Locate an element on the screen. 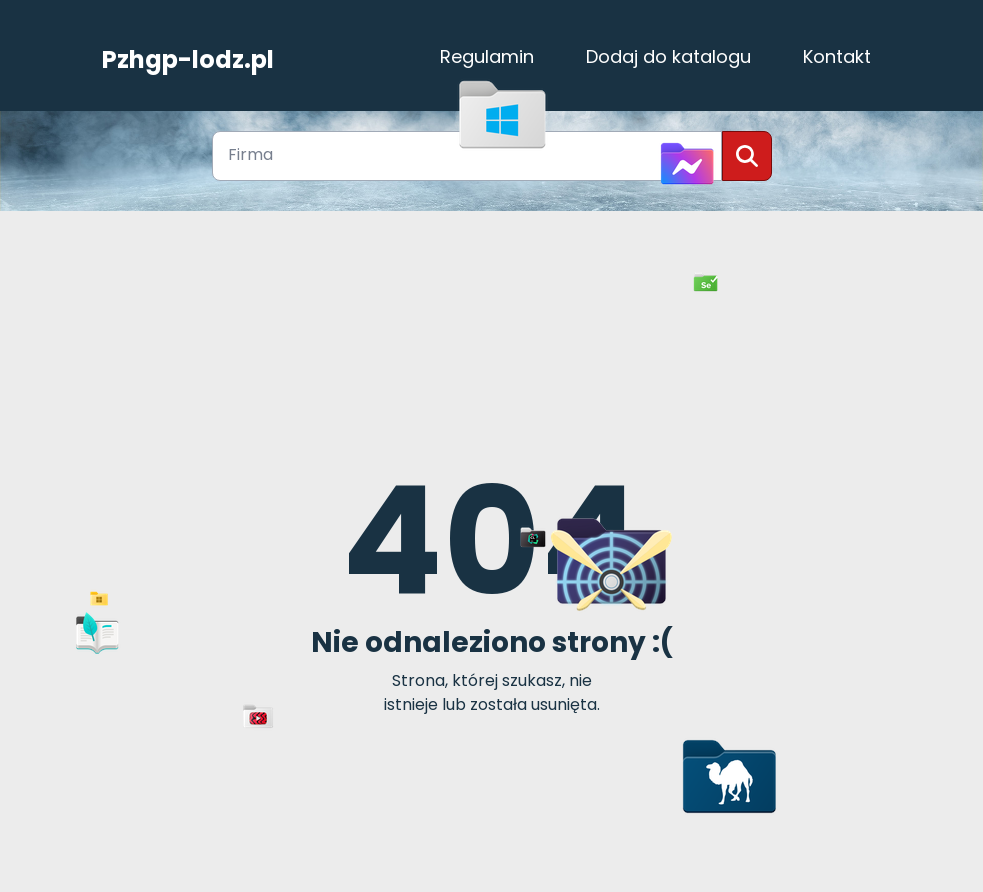 The height and width of the screenshot is (892, 983). open windows system folder is located at coordinates (99, 599).